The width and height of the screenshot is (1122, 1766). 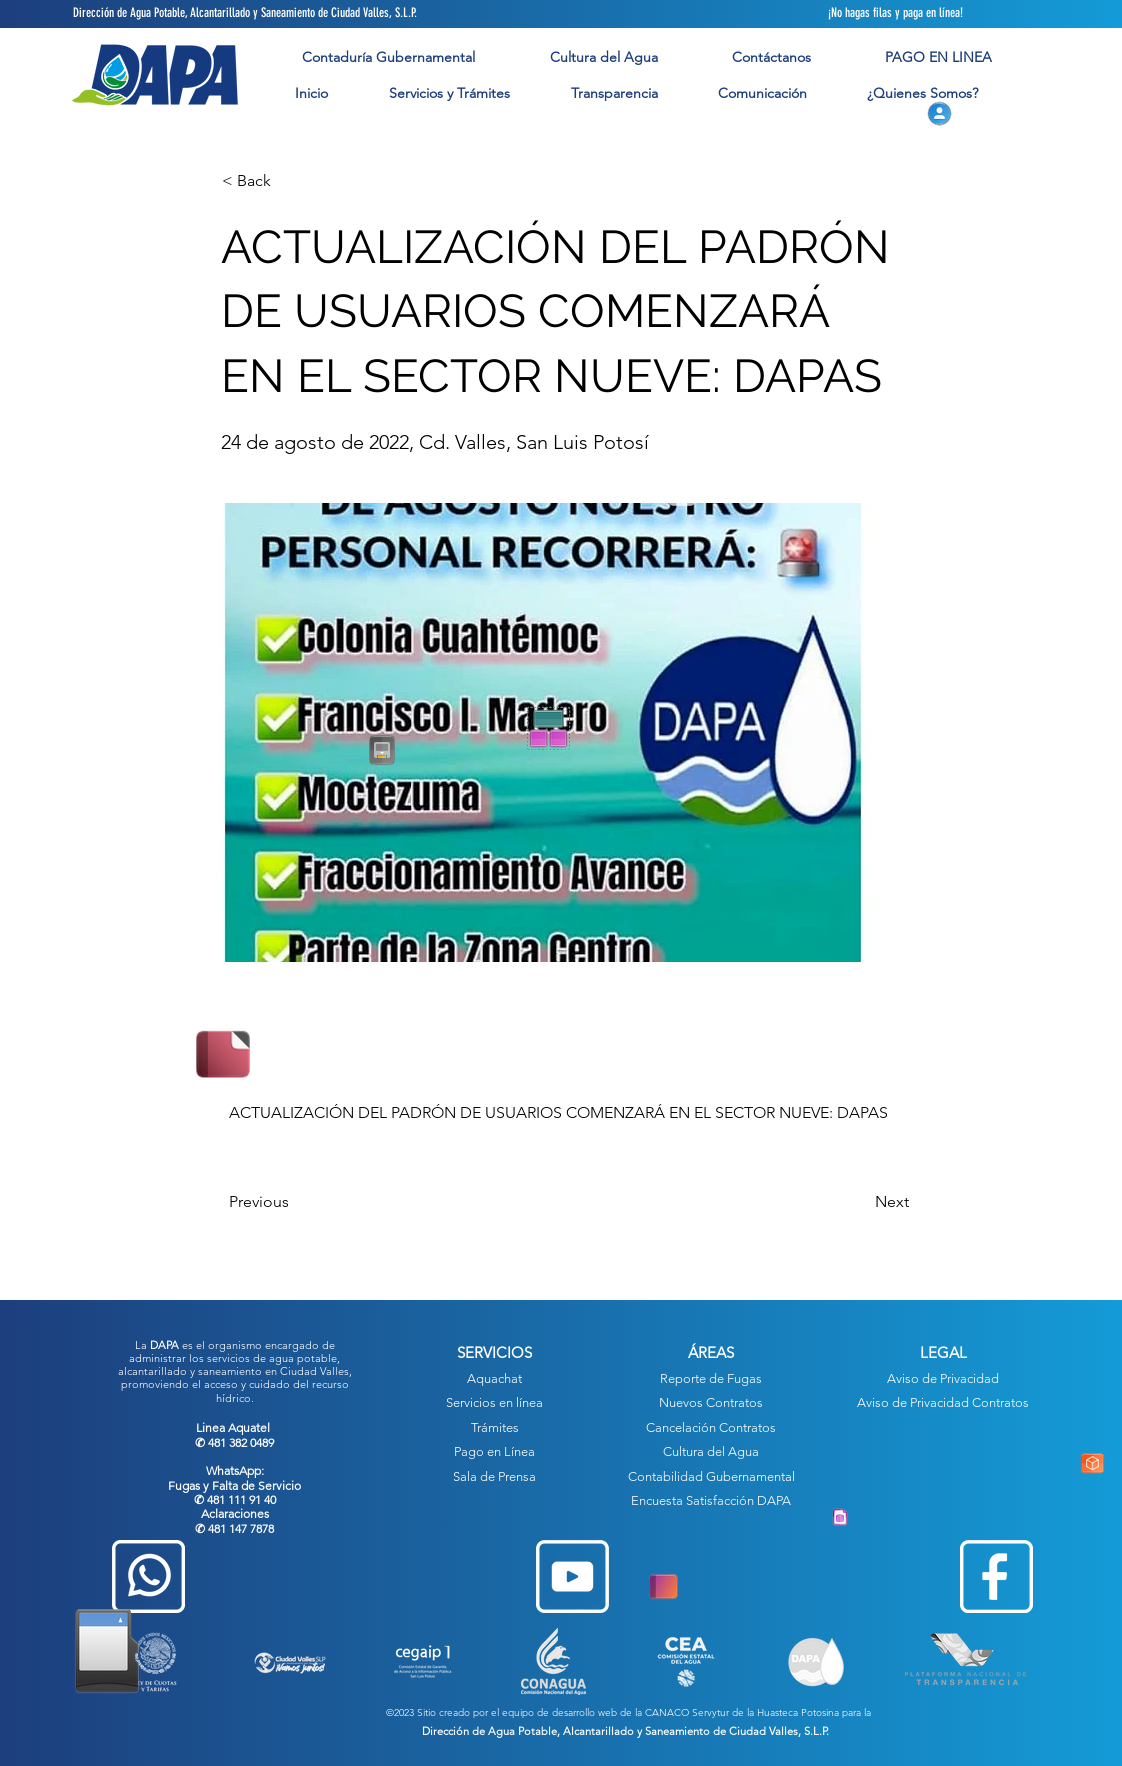 I want to click on select all items in the current view, so click(x=548, y=728).